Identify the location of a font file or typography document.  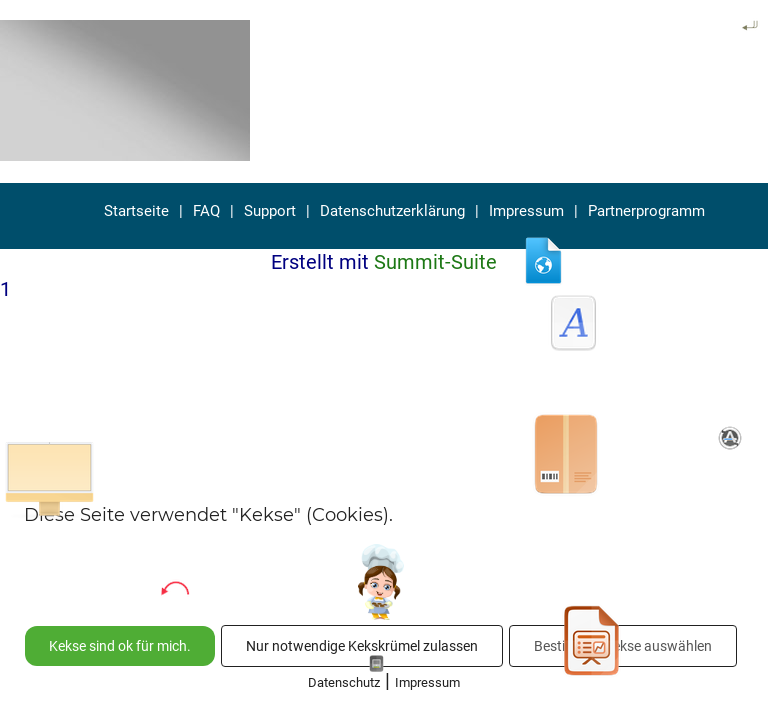
(573, 322).